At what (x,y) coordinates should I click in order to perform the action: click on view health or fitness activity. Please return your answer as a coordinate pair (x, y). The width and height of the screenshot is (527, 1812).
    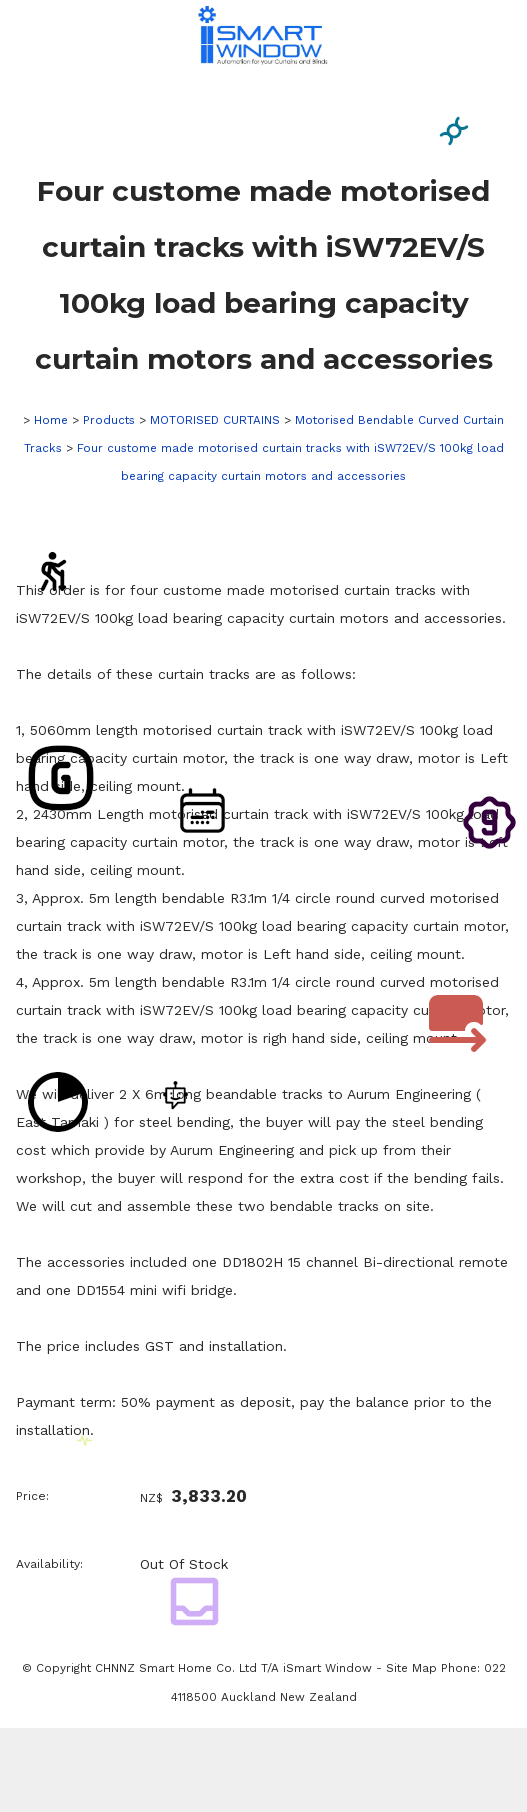
    Looking at the image, I should click on (84, 1440).